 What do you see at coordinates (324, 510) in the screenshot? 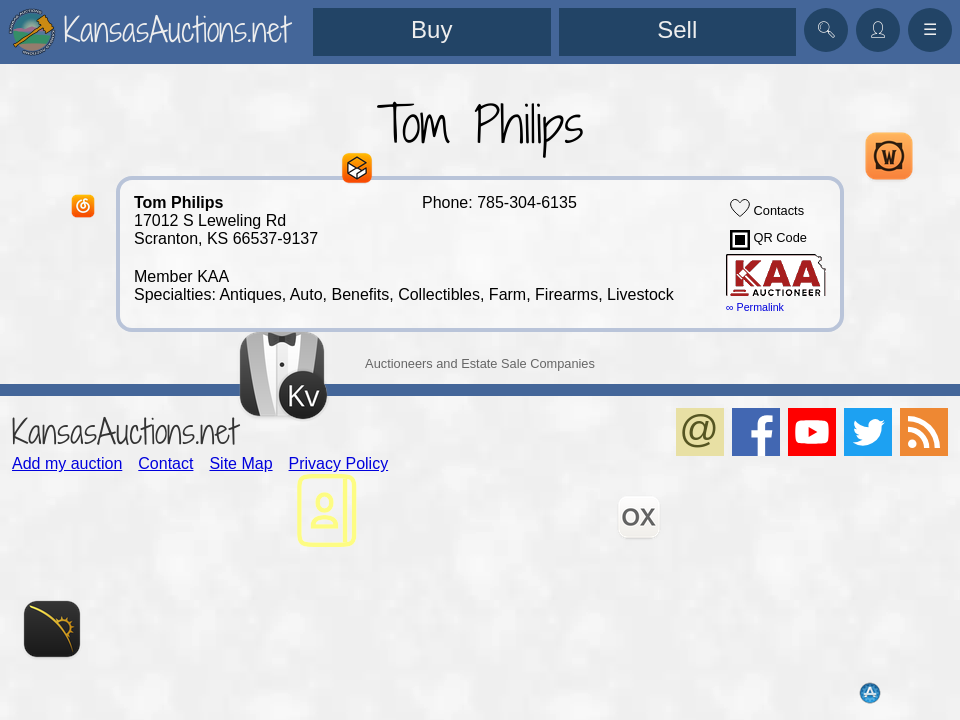
I see `open contacts app` at bounding box center [324, 510].